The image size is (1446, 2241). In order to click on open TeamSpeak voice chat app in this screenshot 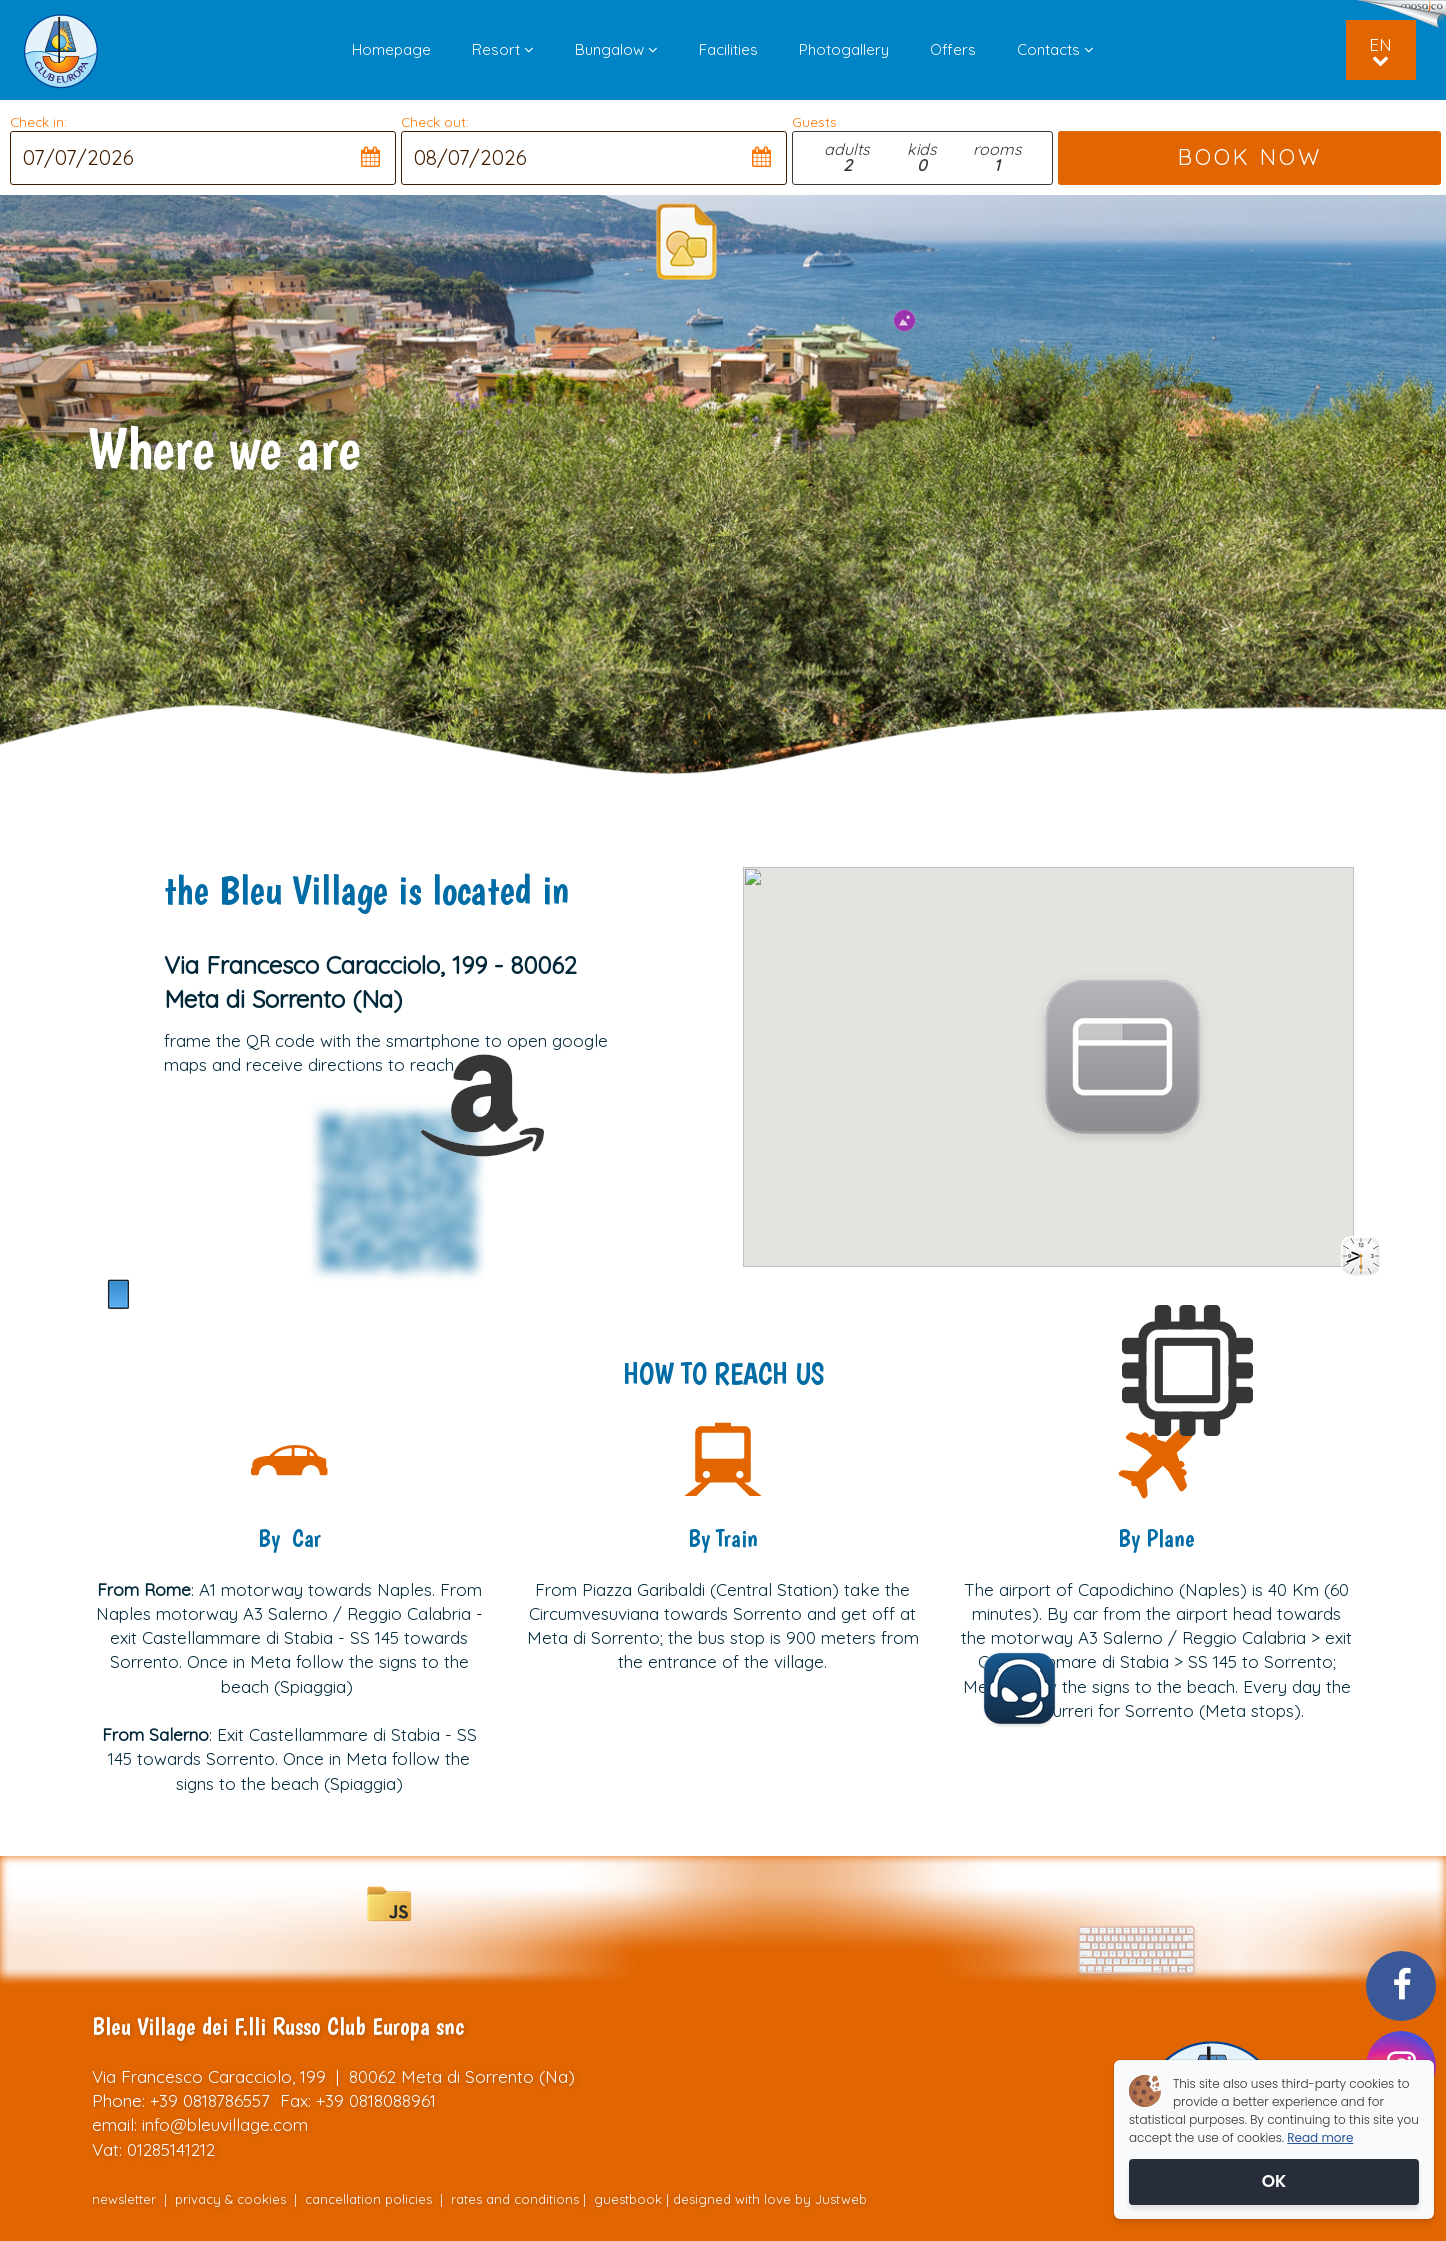, I will do `click(1019, 1688)`.